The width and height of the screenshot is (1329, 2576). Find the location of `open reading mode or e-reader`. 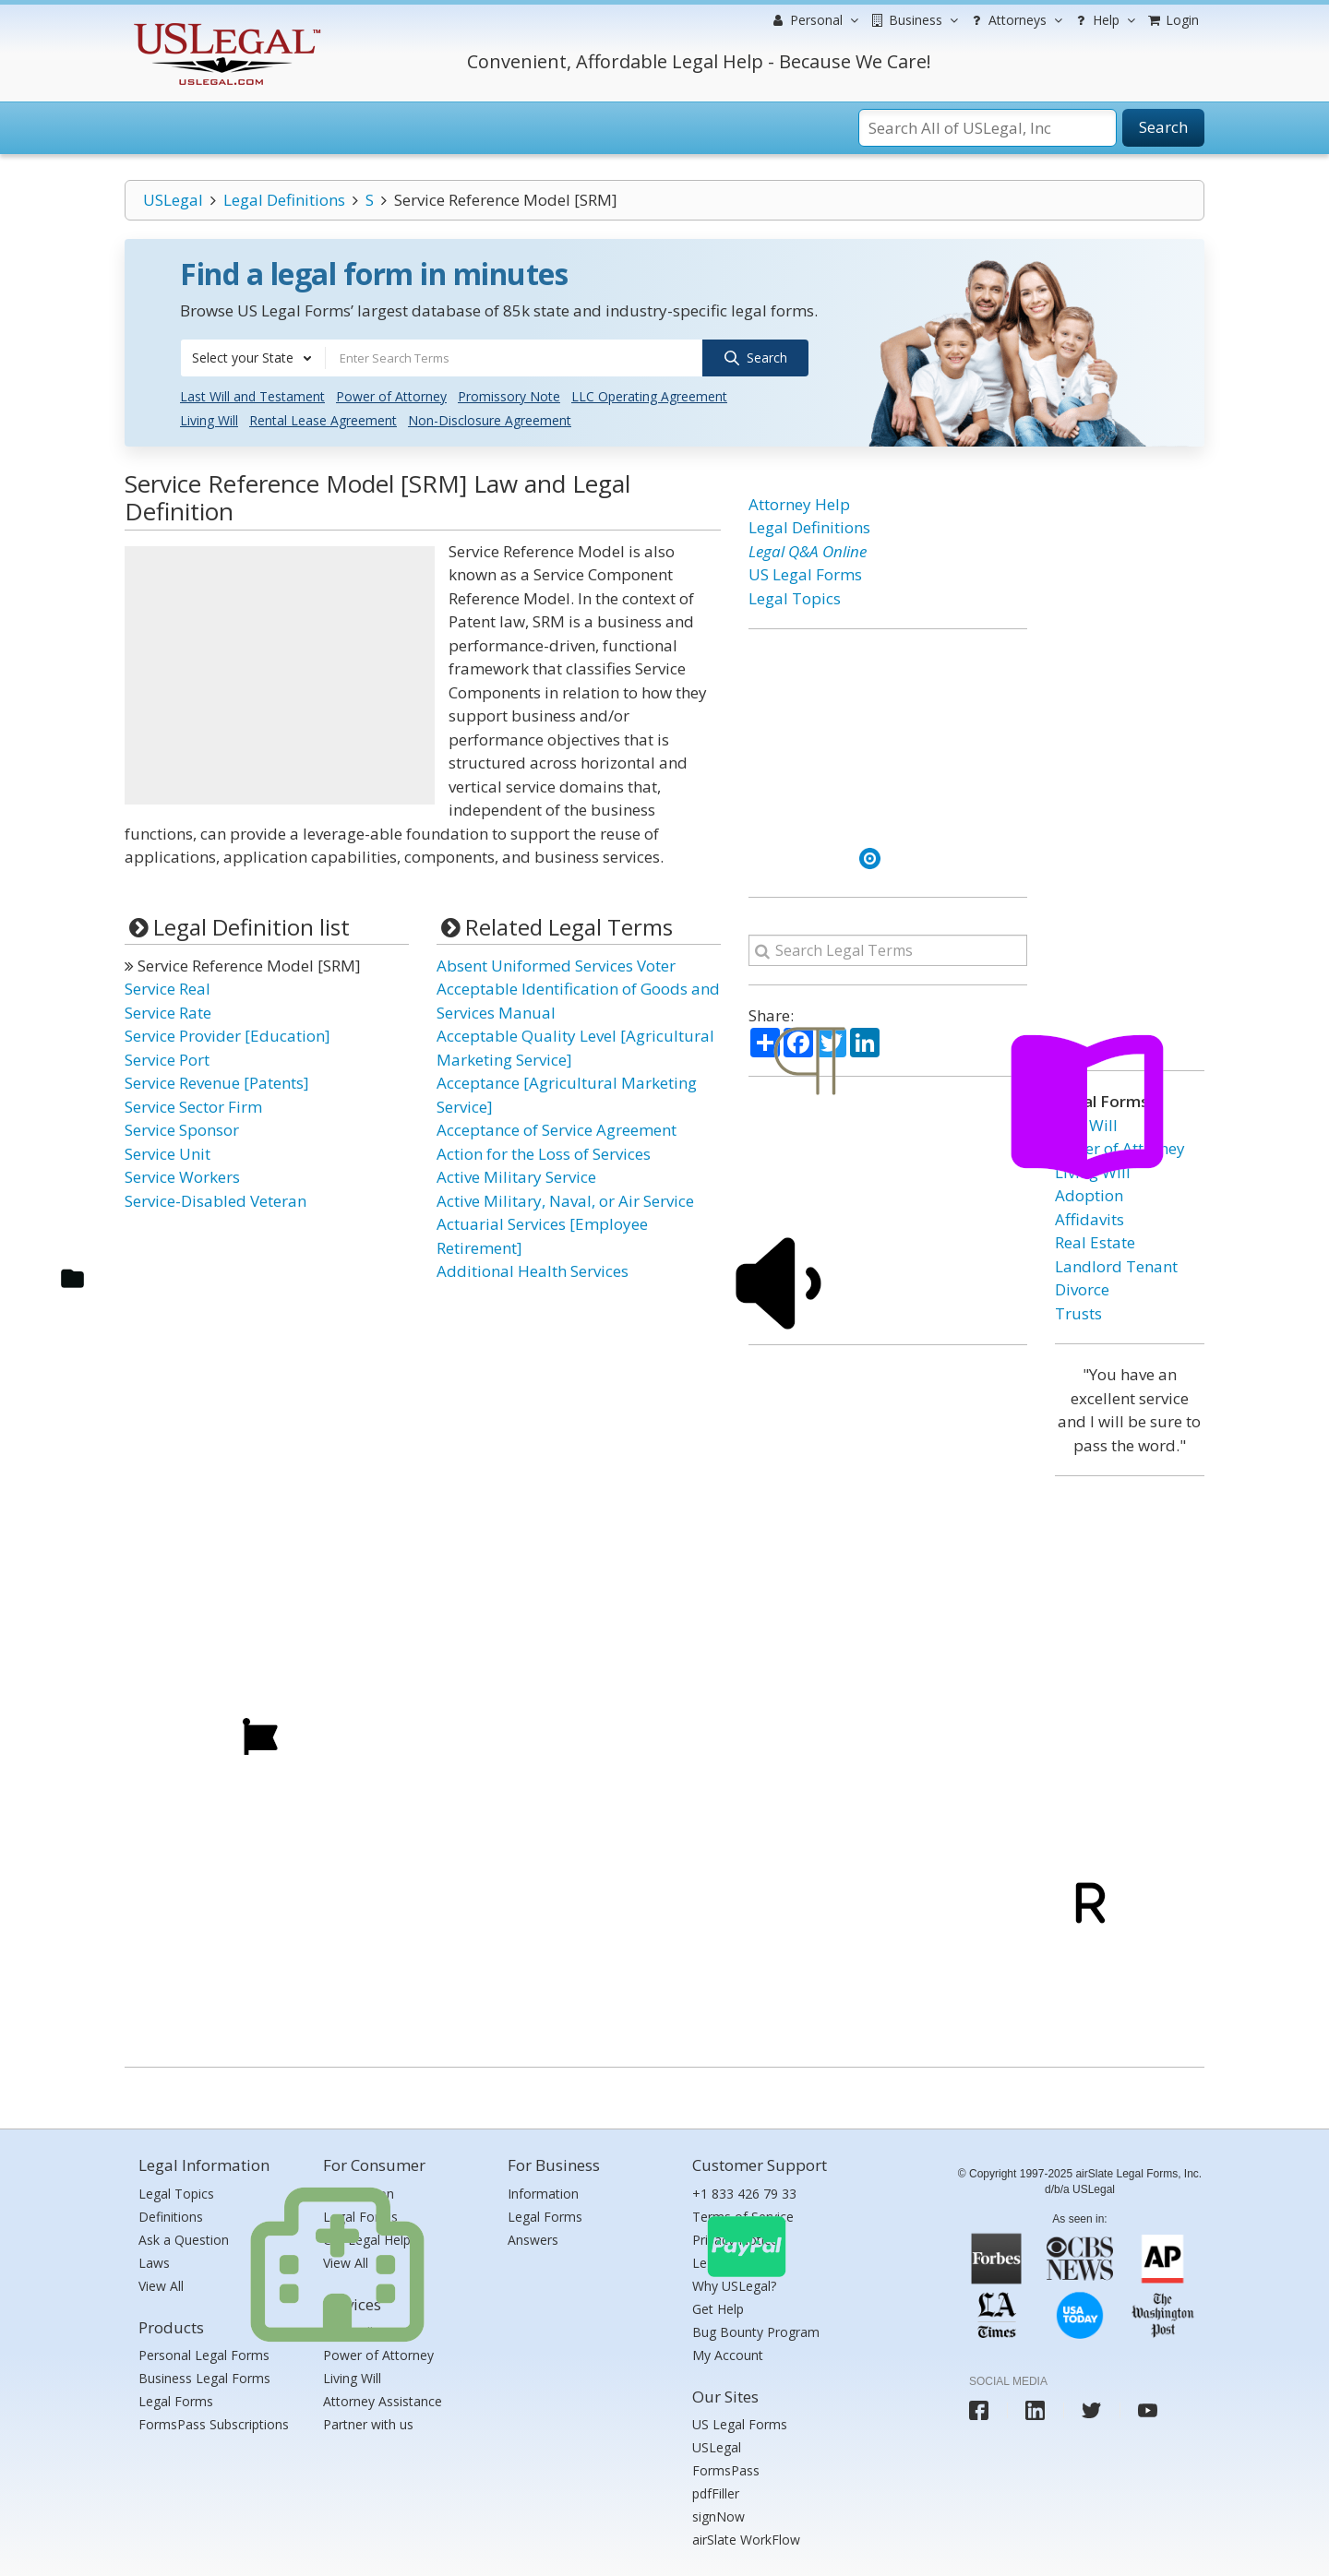

open reading mode or e-reader is located at coordinates (1087, 1102).